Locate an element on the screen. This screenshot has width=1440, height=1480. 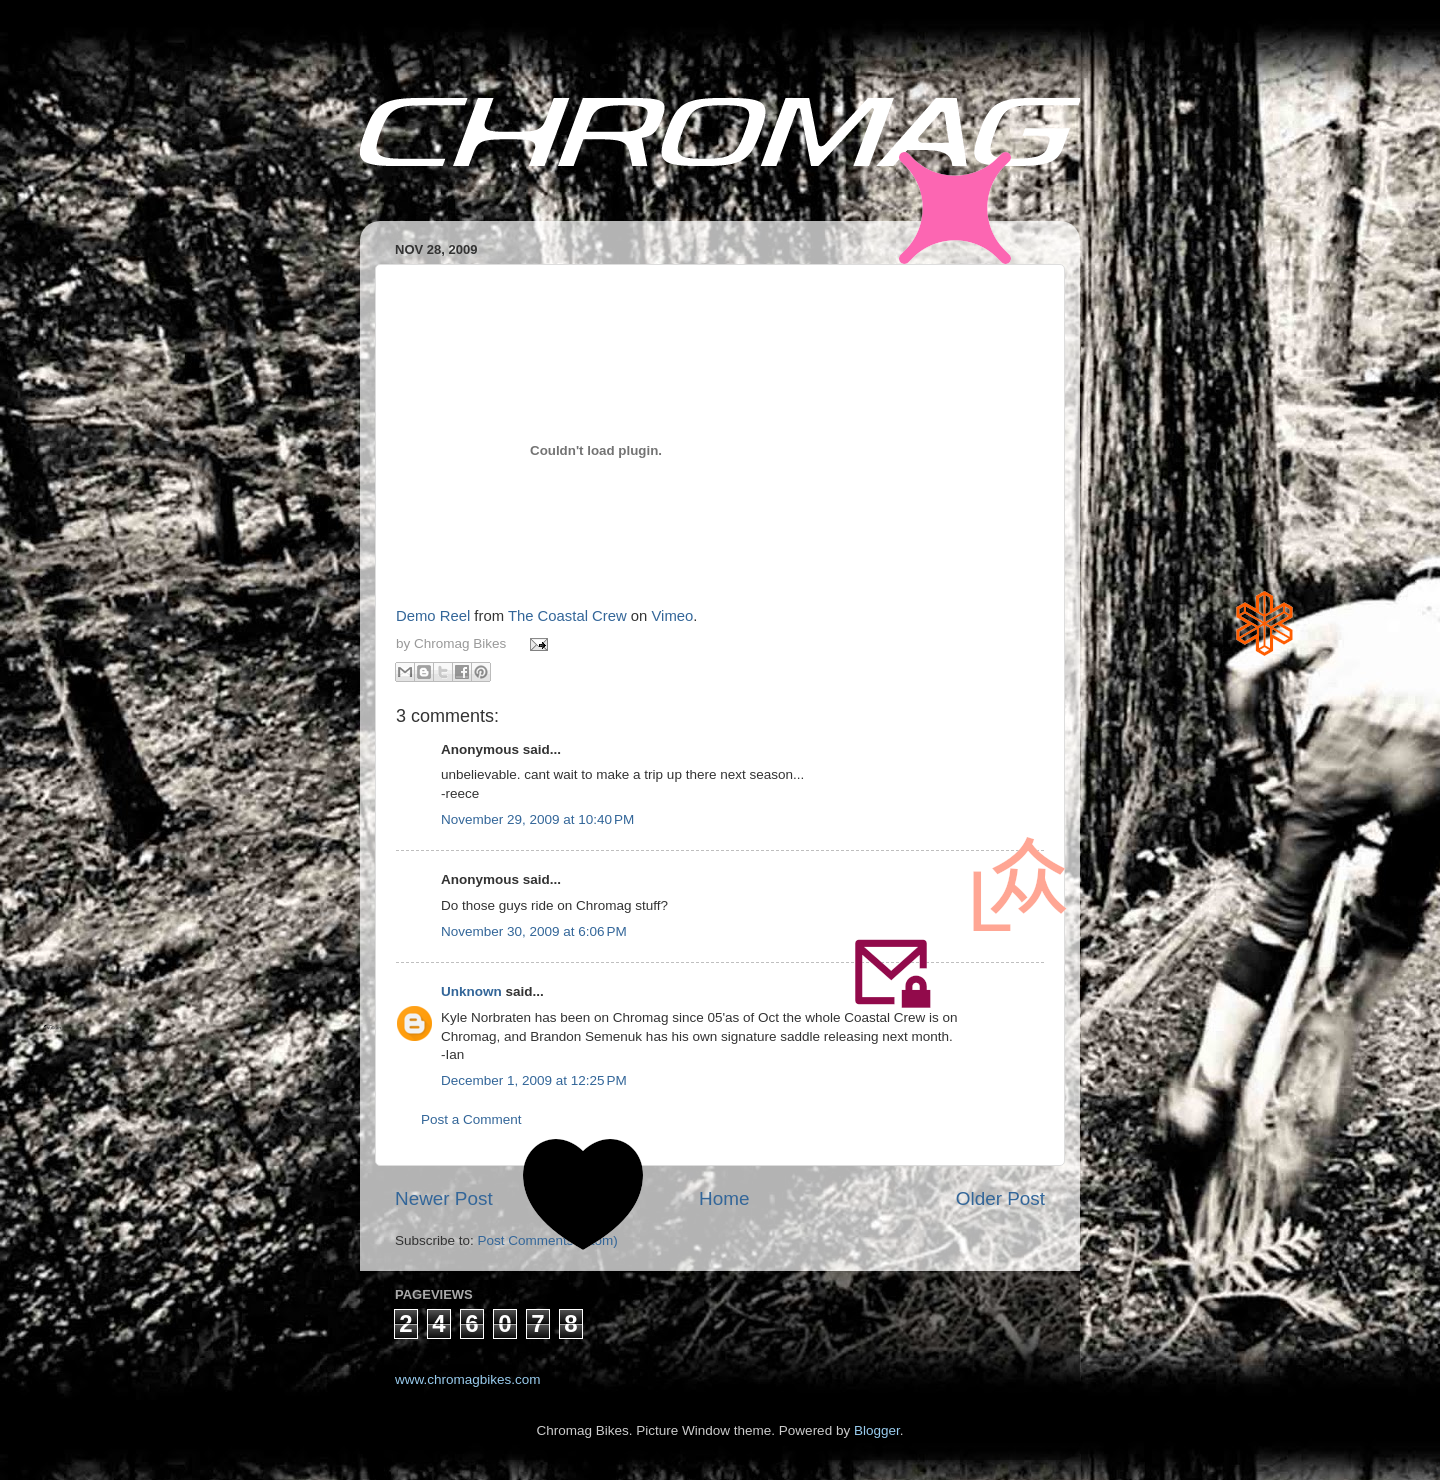
nextra documentation framework logo is located at coordinates (955, 208).